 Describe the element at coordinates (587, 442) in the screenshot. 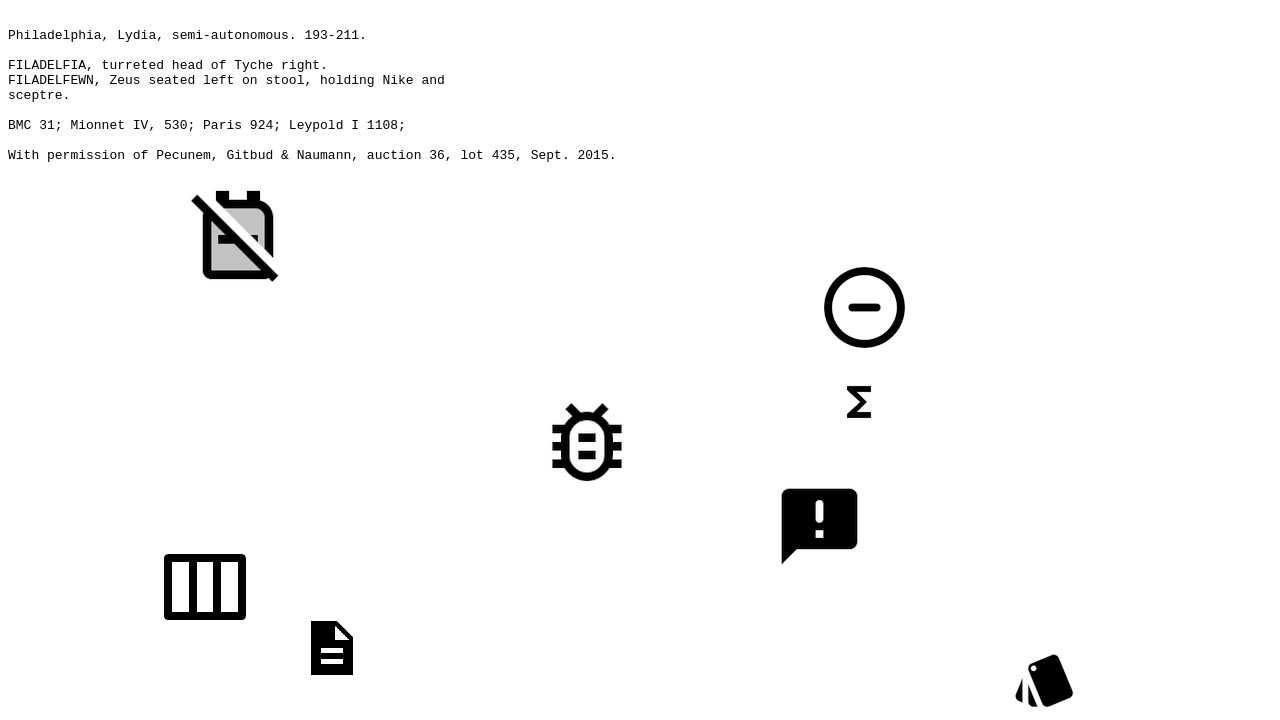

I see `report a bug or issue` at that location.